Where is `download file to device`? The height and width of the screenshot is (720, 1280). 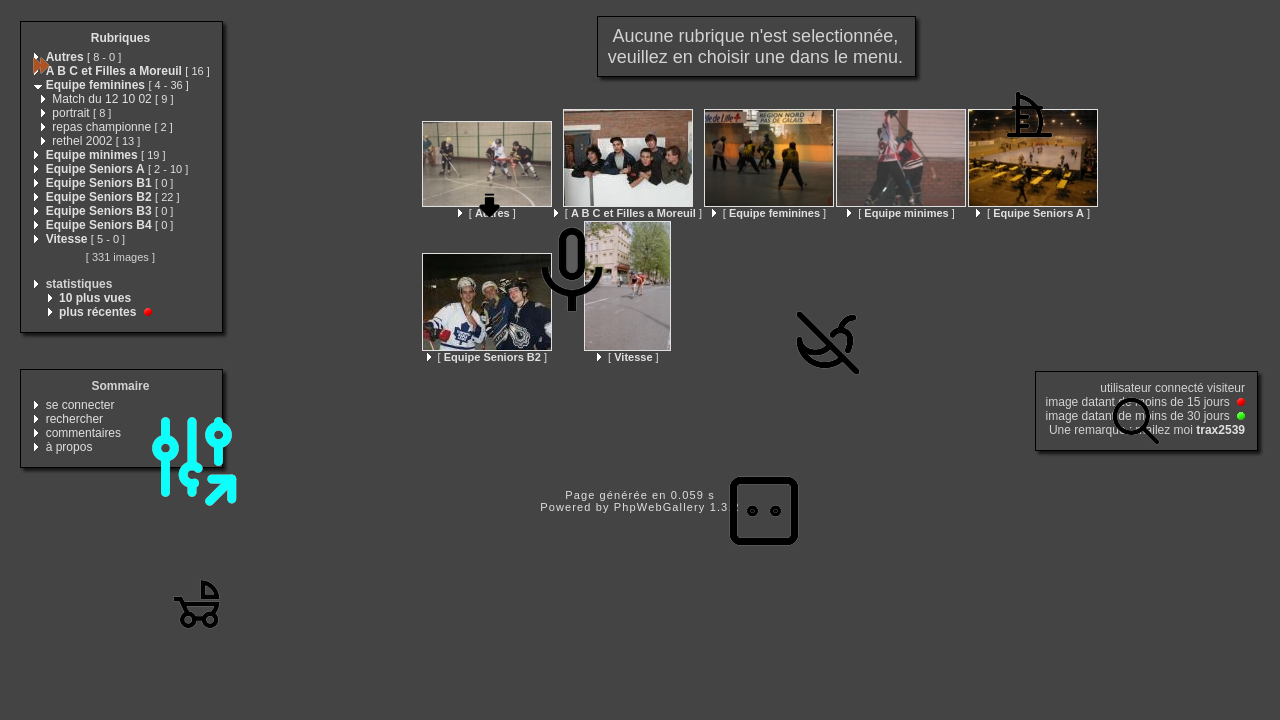
download file to device is located at coordinates (489, 205).